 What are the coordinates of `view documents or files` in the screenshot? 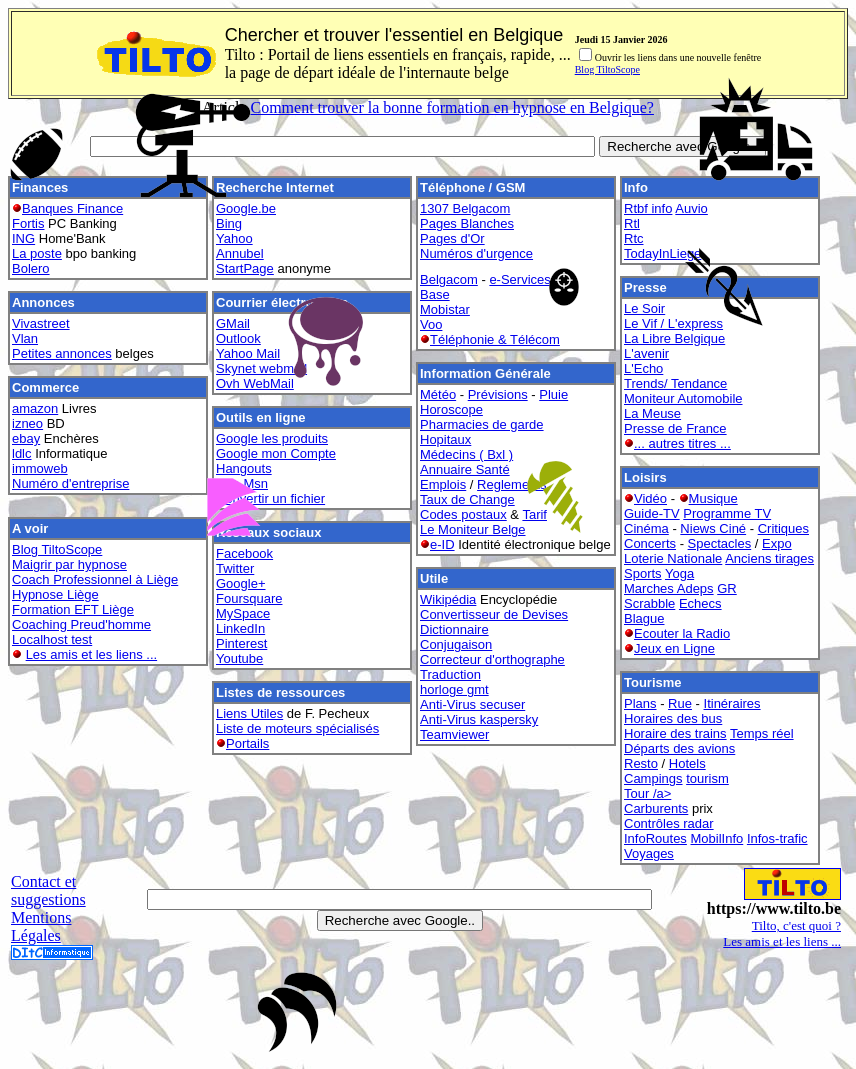 It's located at (236, 507).